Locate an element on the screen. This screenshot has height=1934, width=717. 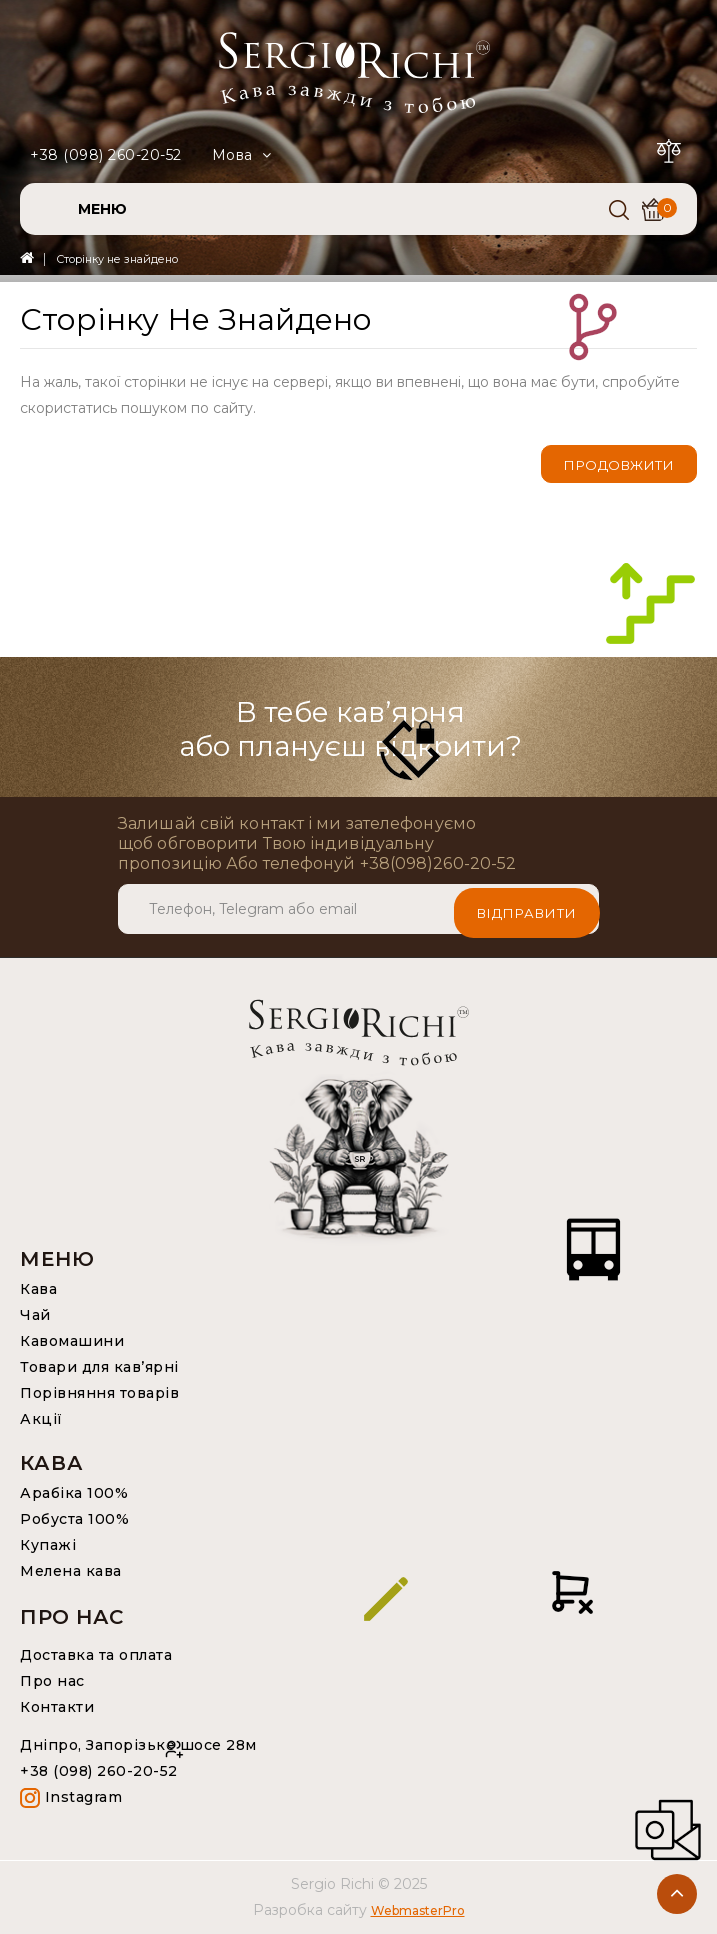
lock screen rotation to current orientation is located at coordinates (411, 749).